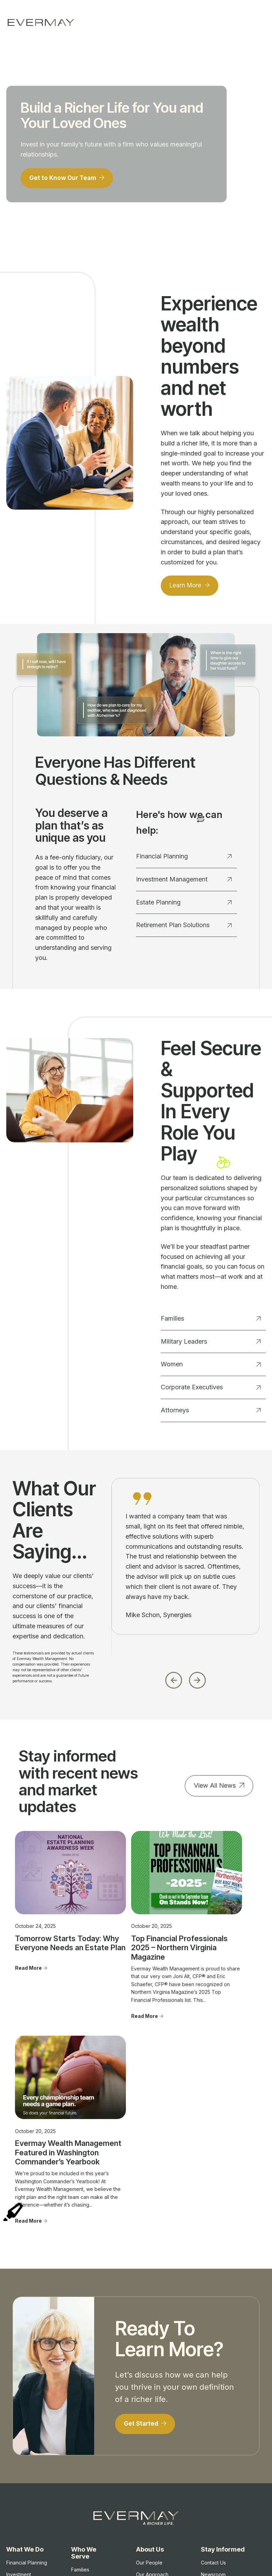  Describe the element at coordinates (223, 1163) in the screenshot. I see `indicates fruit or produce category` at that location.